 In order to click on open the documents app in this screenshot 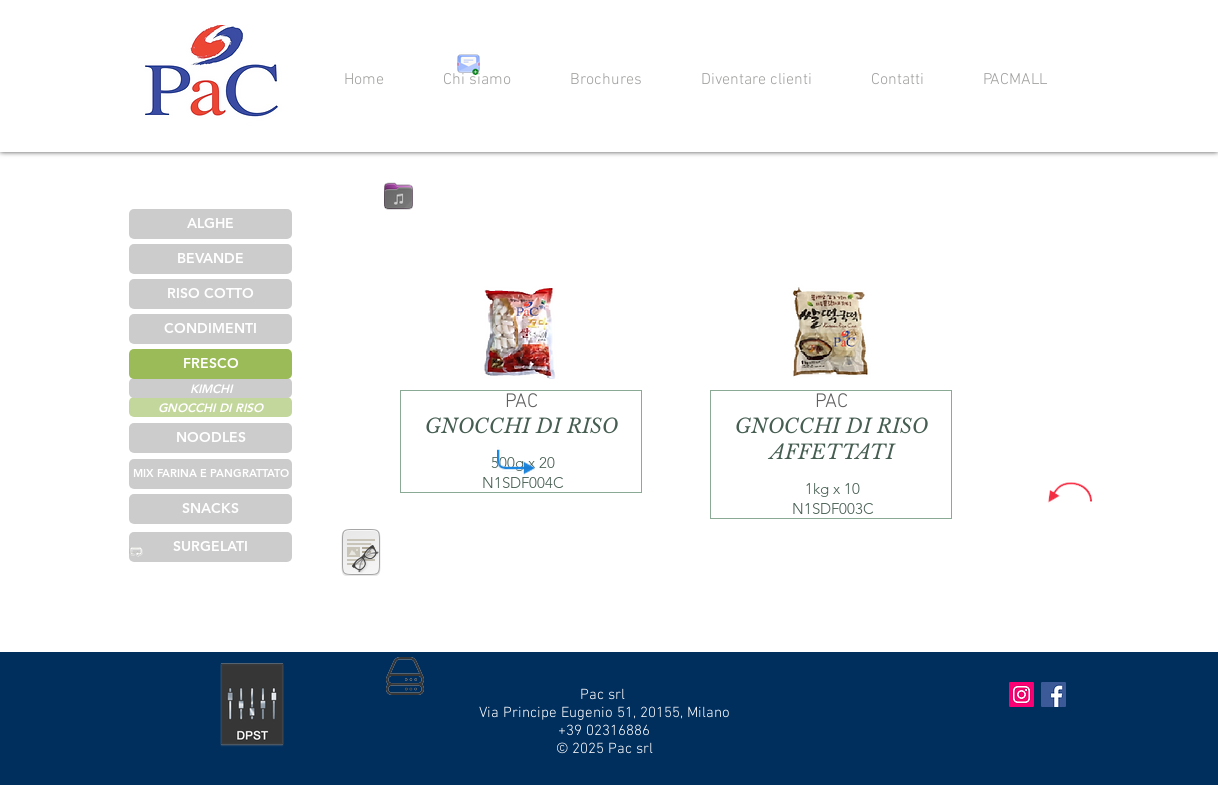, I will do `click(361, 552)`.